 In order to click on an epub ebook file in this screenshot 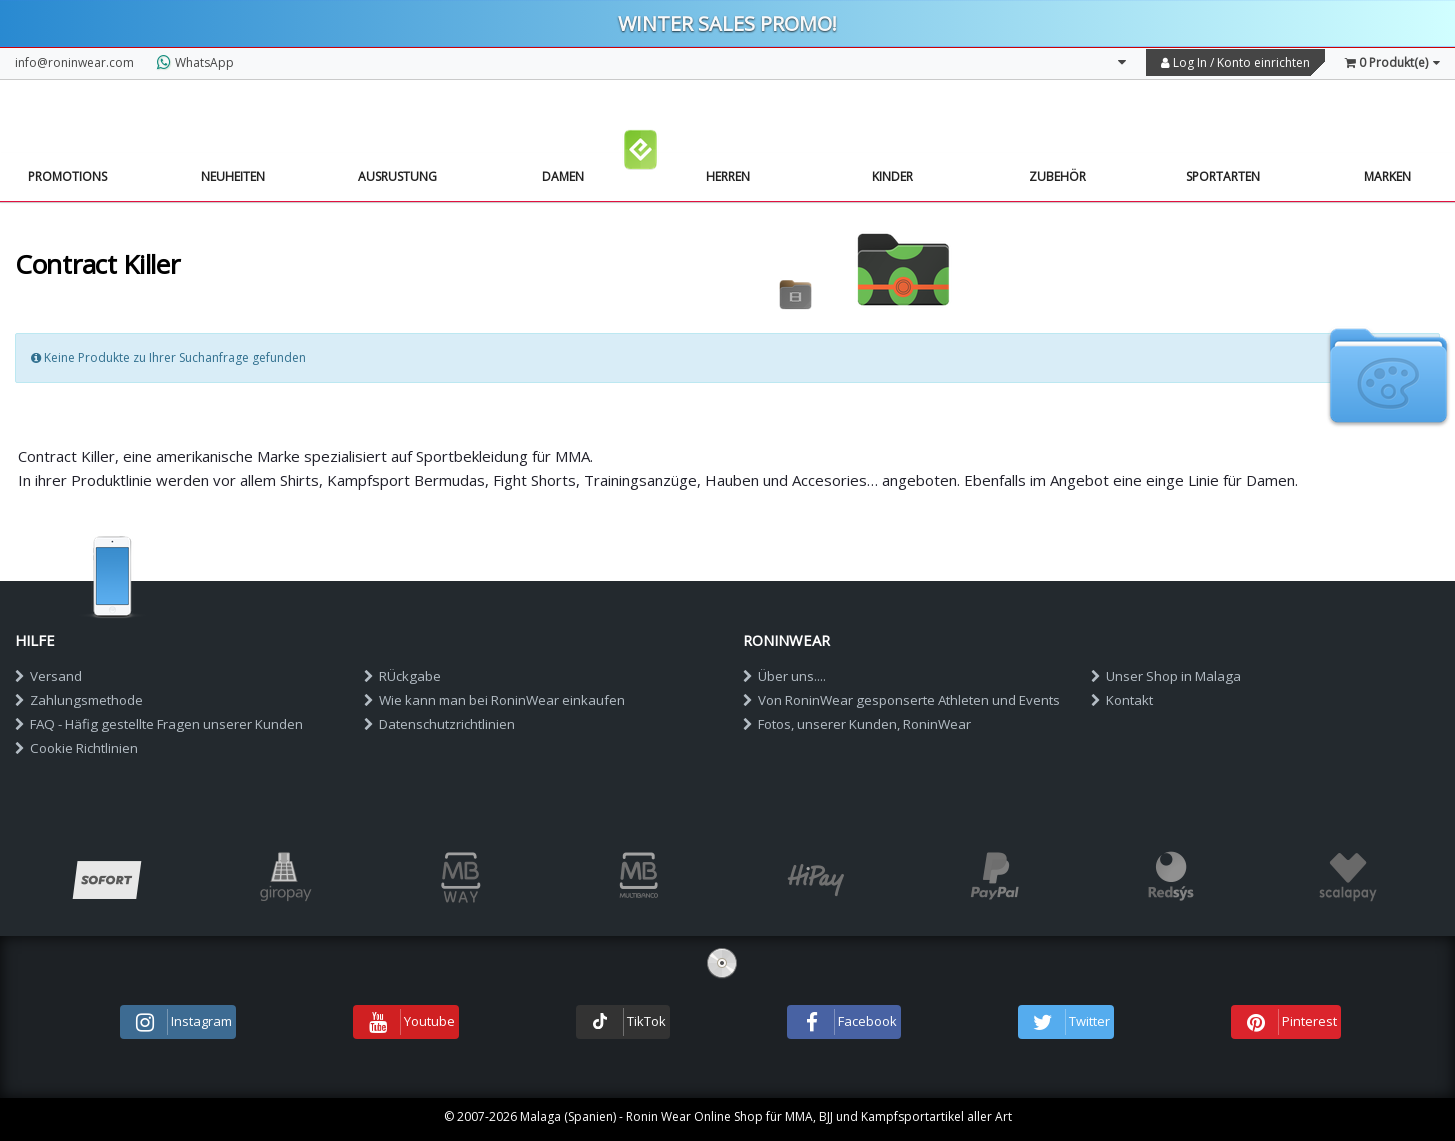, I will do `click(640, 149)`.